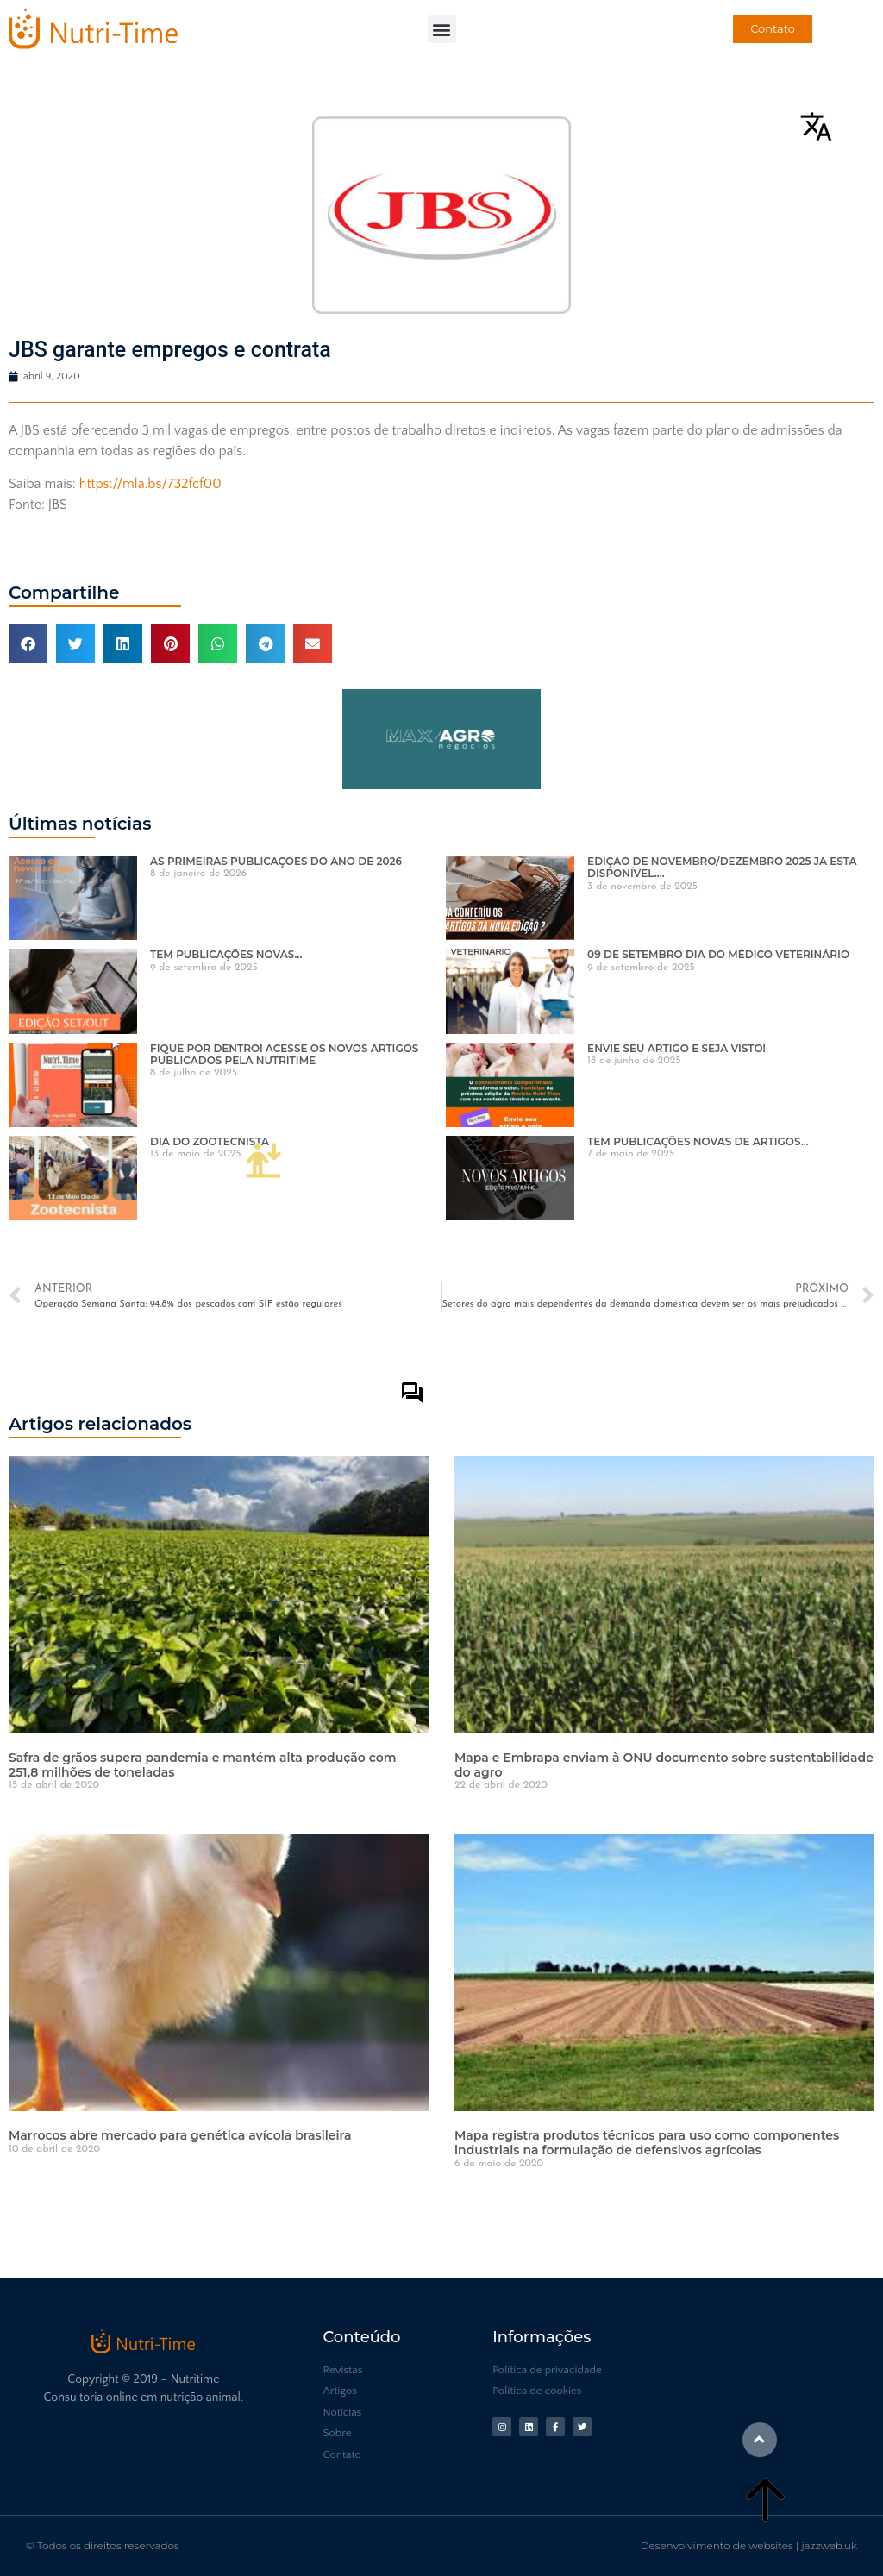  I want to click on move up or scroll to top, so click(765, 2499).